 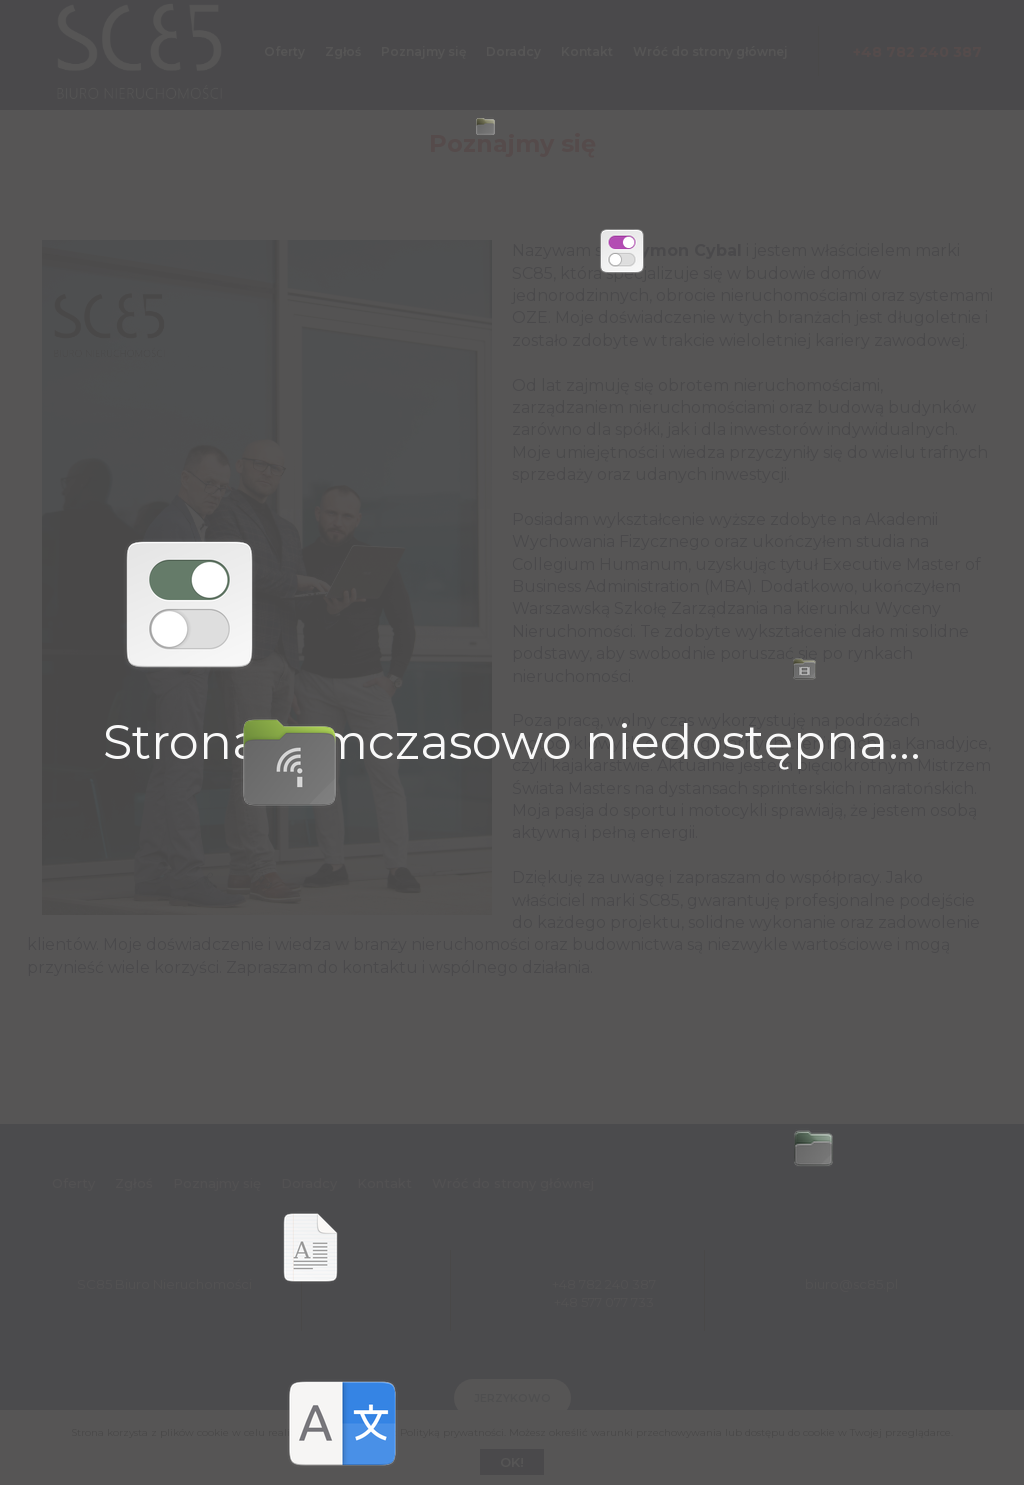 I want to click on indicates a valid drop target for dragging files, so click(x=813, y=1147).